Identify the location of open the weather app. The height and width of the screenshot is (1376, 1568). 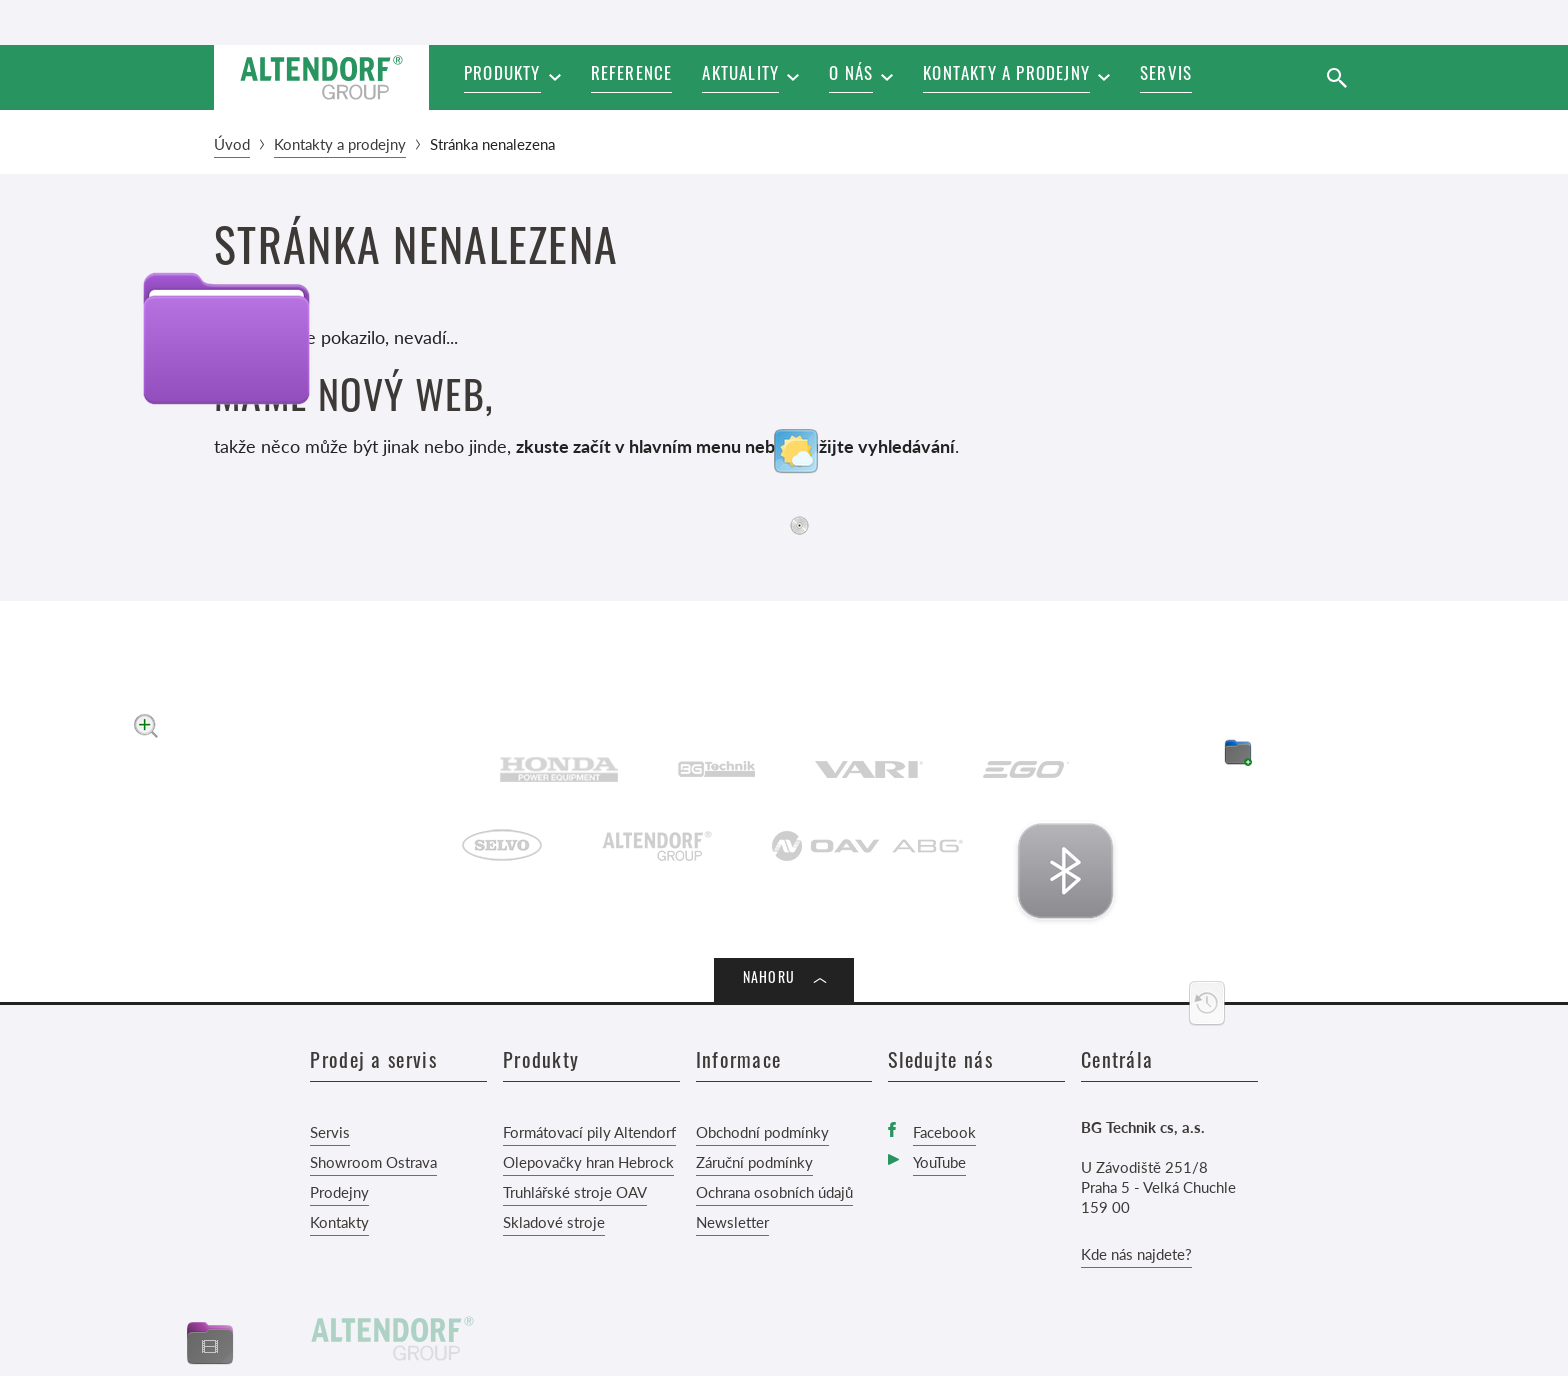
(796, 451).